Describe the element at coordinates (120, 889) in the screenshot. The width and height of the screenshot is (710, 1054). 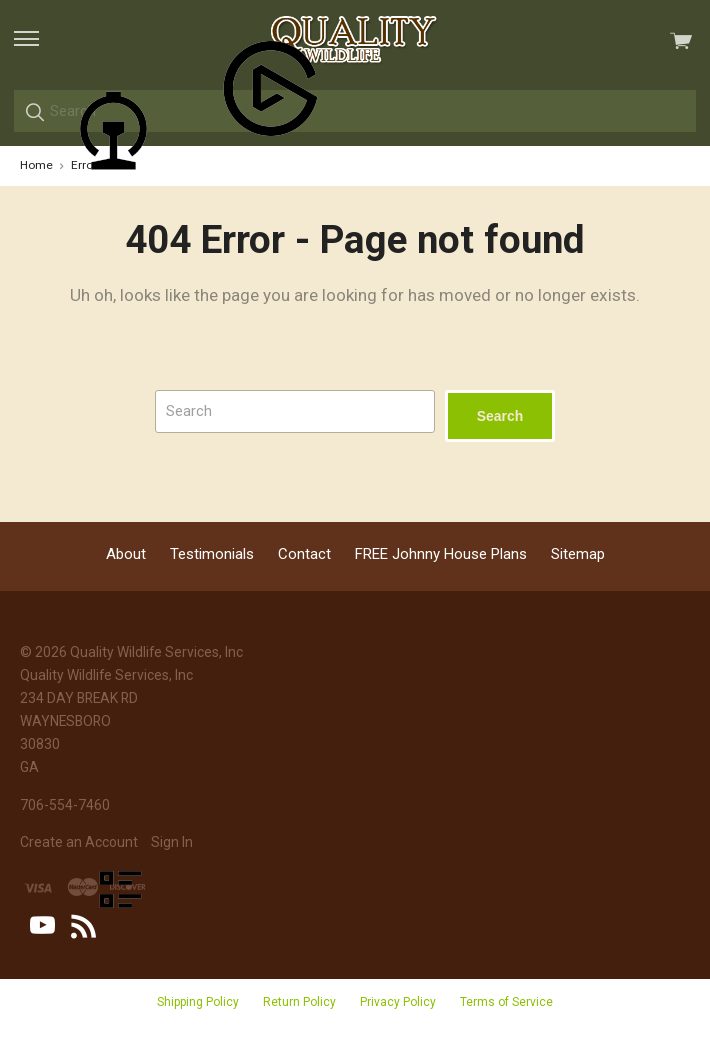
I see `view completed tasks in a checklist` at that location.